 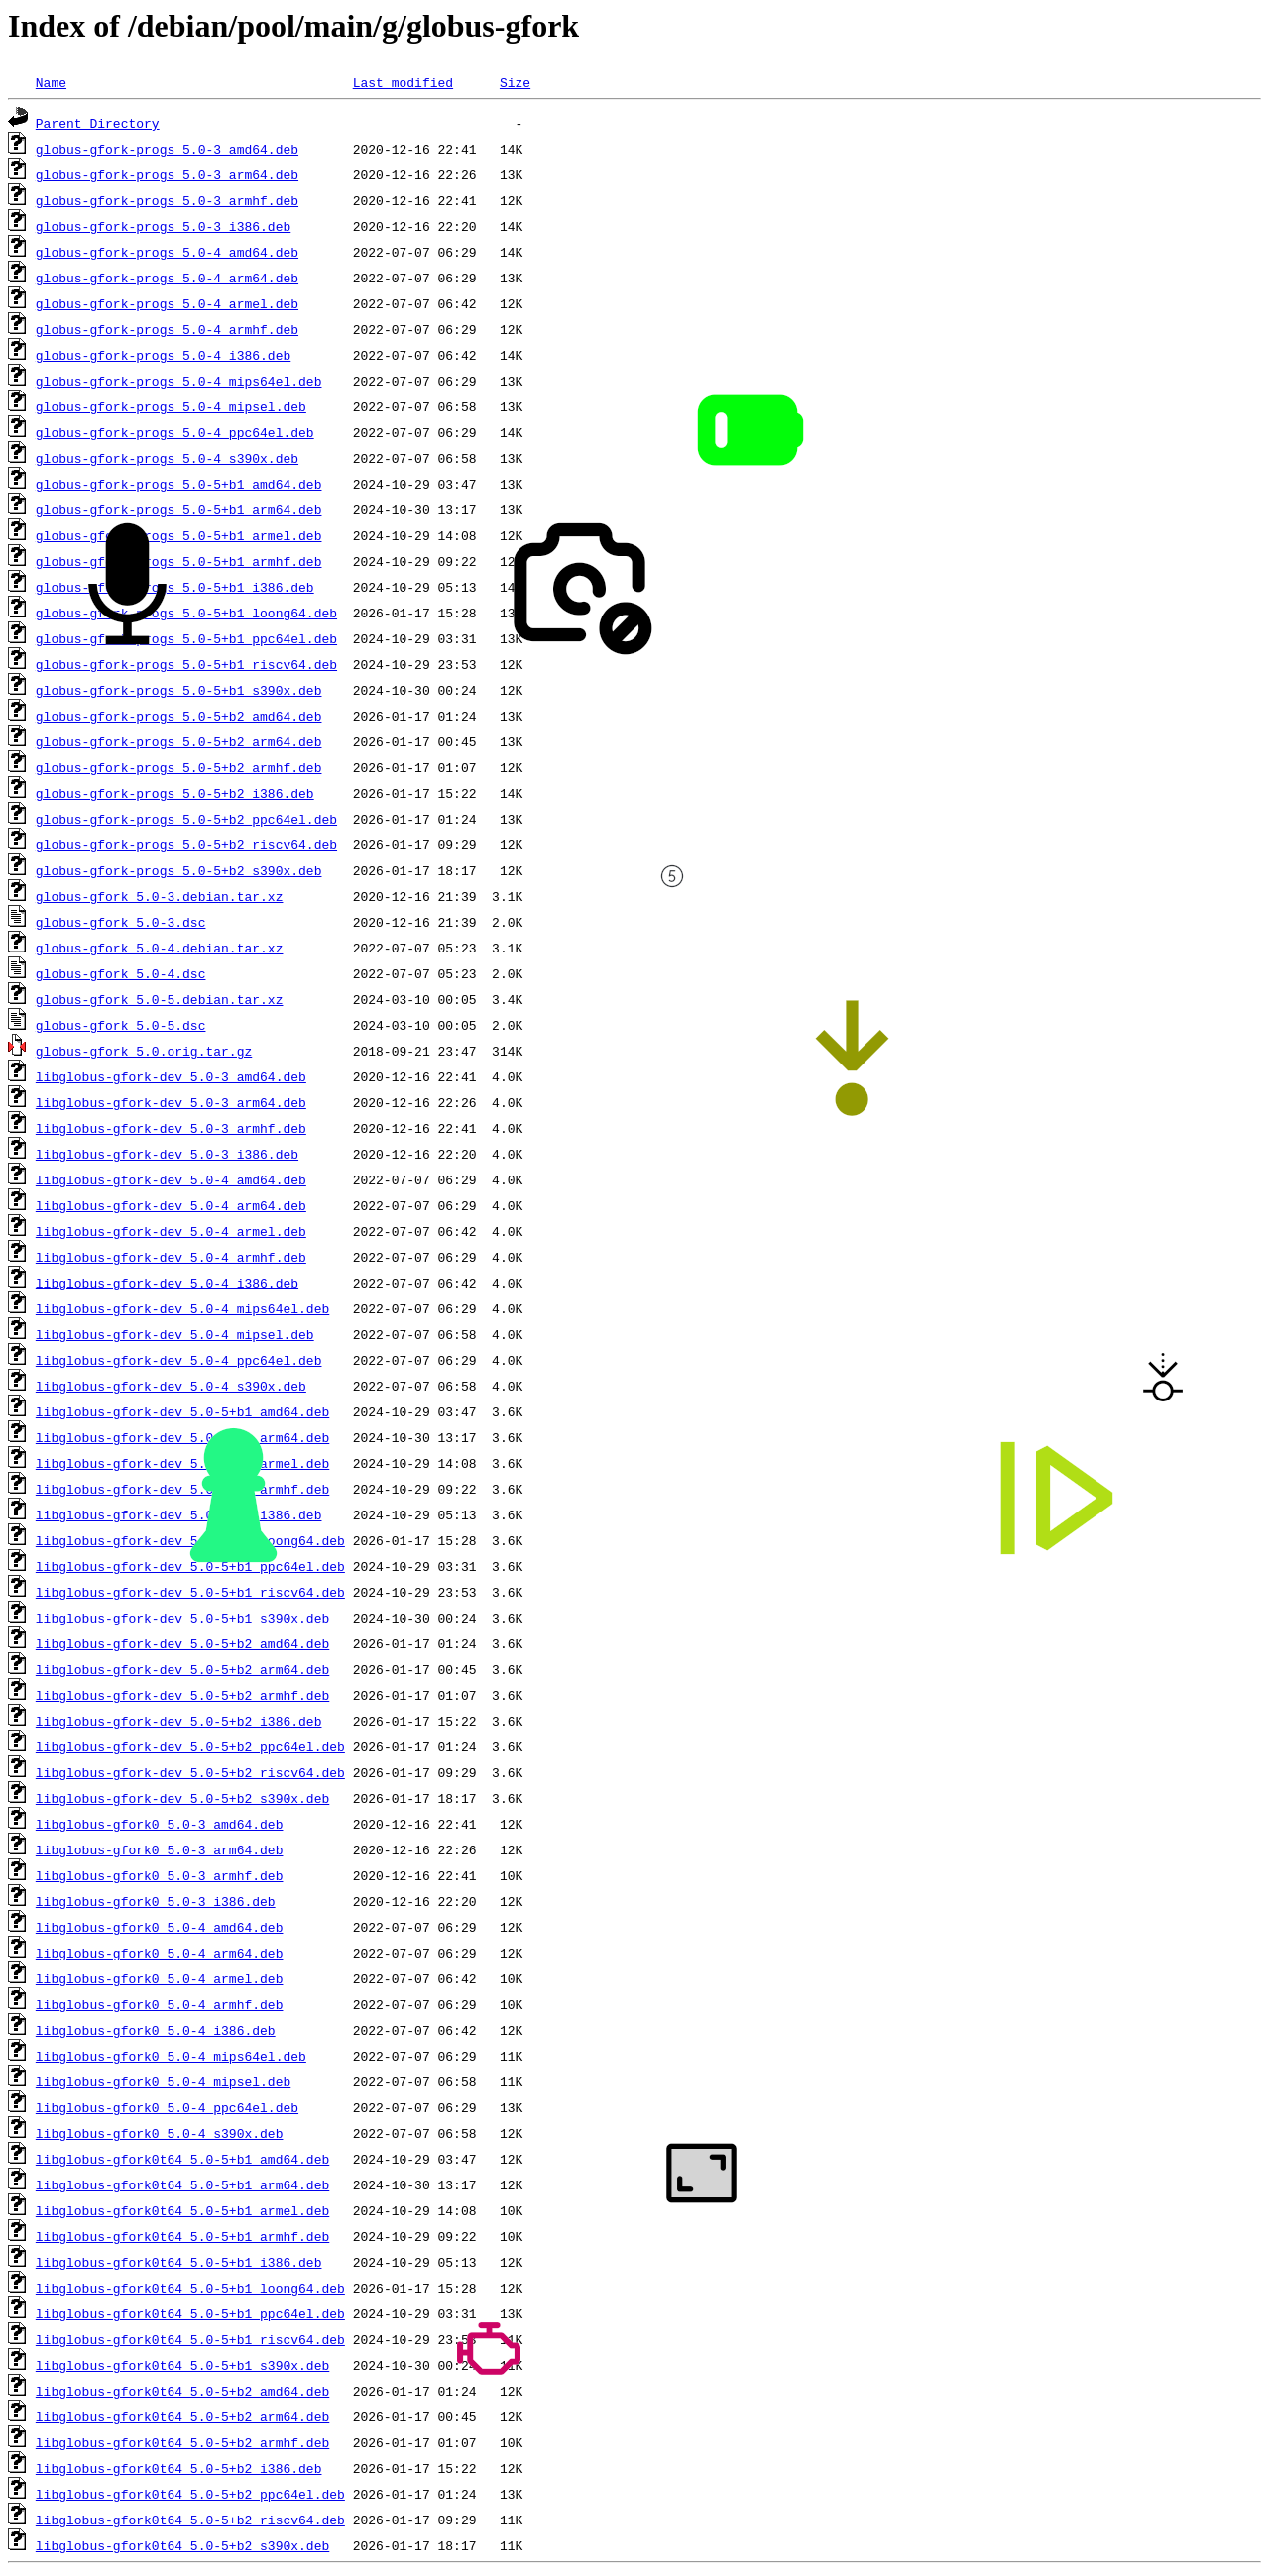 I want to click on indicates step 5 in a multi-step process, so click(x=672, y=876).